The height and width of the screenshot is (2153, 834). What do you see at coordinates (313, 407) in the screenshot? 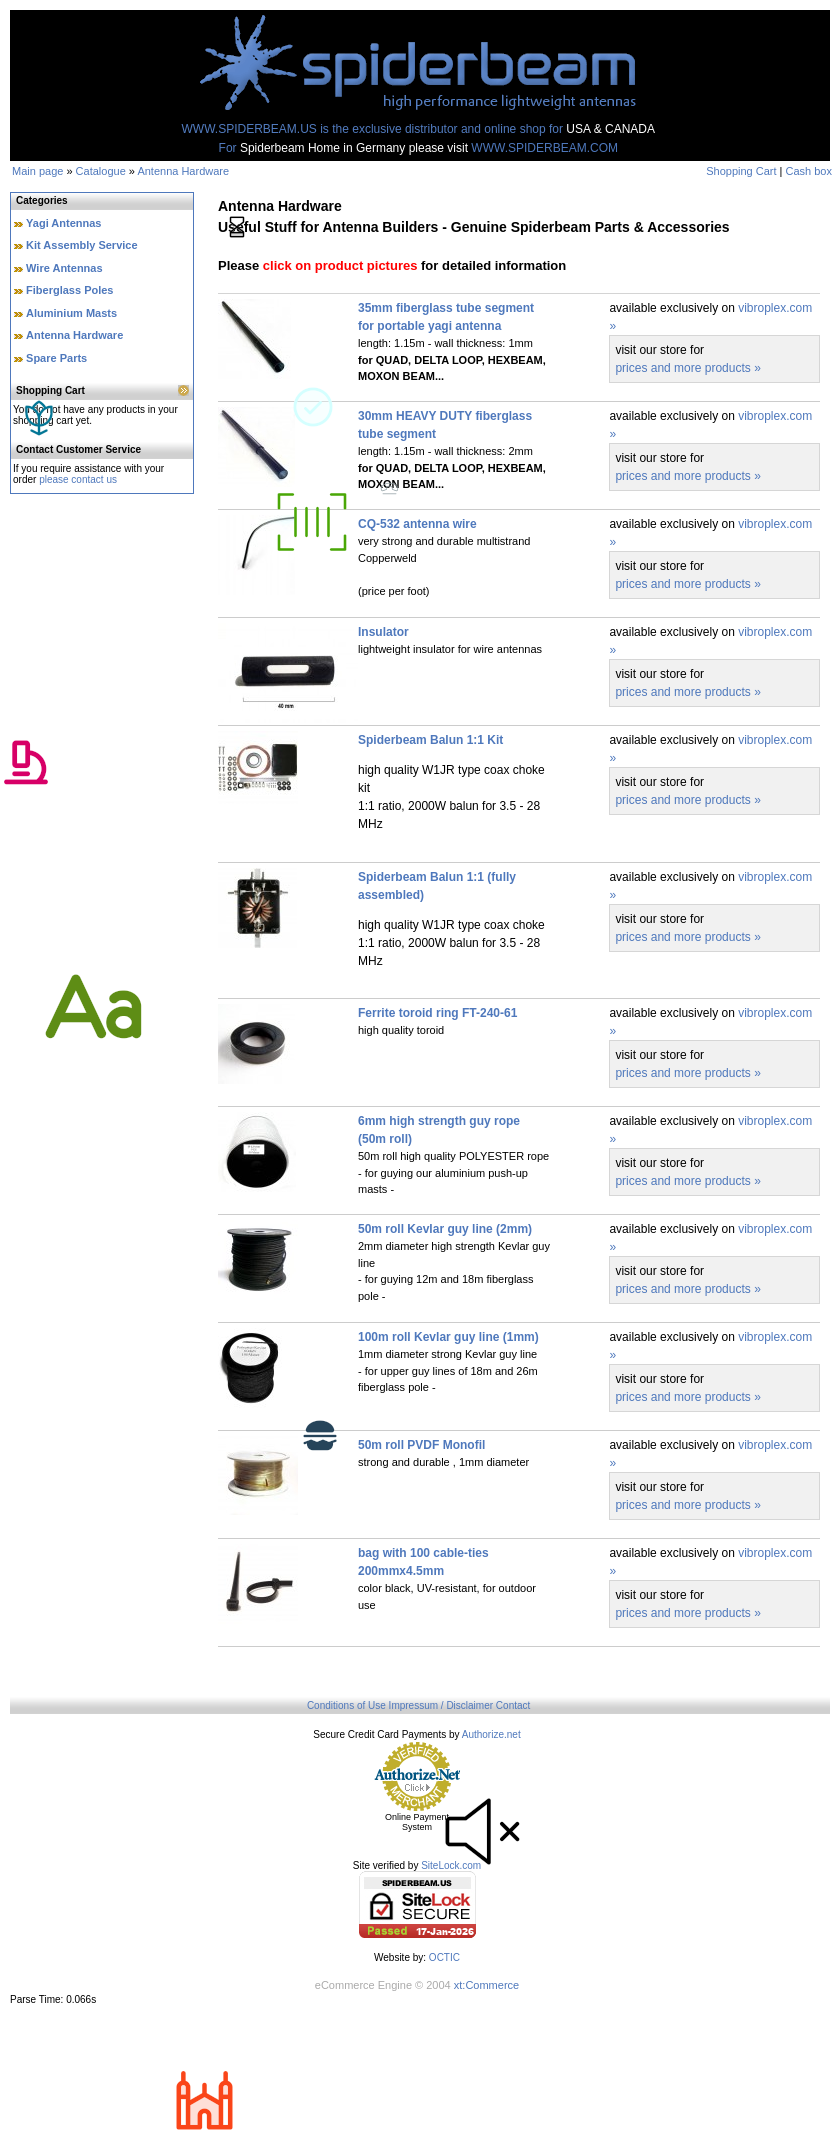
I see `indicates successful completion of an action` at bounding box center [313, 407].